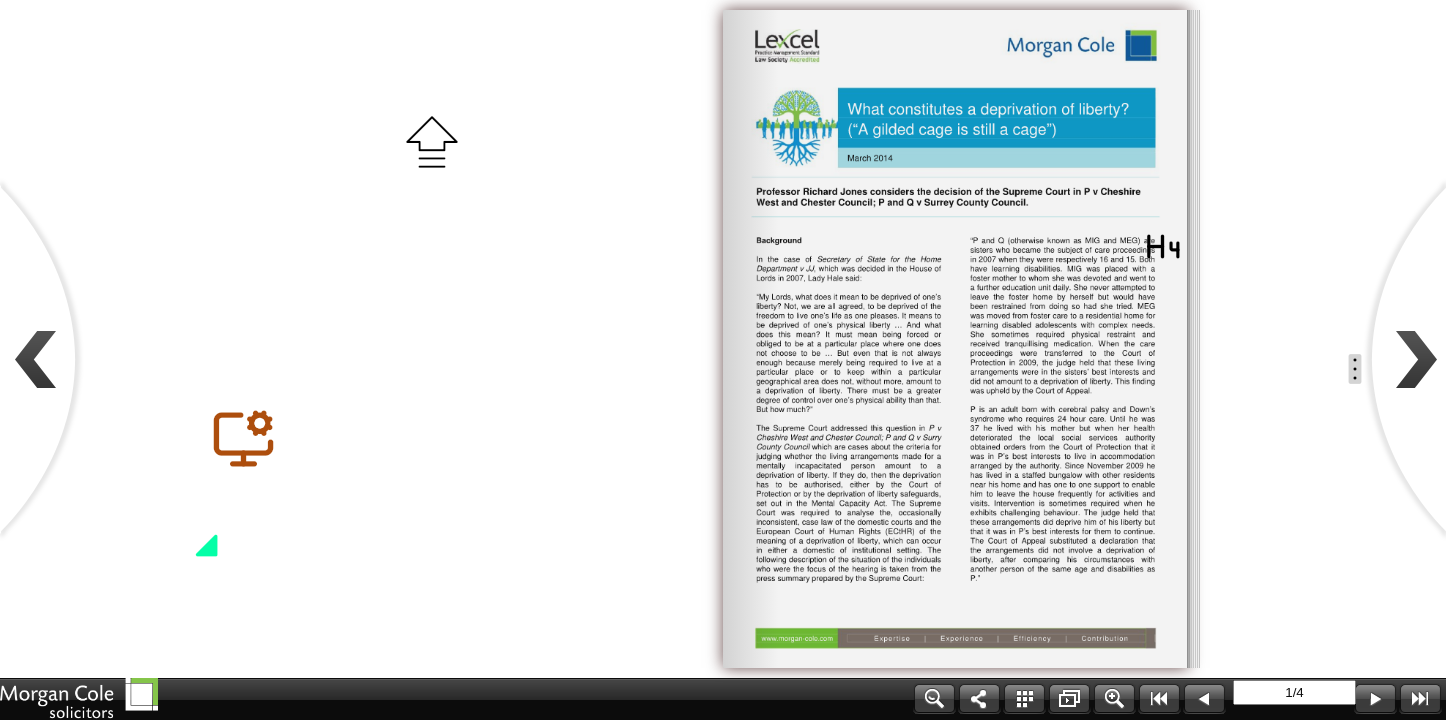 The width and height of the screenshot is (1446, 720). What do you see at coordinates (243, 439) in the screenshot?
I see `access display settings` at bounding box center [243, 439].